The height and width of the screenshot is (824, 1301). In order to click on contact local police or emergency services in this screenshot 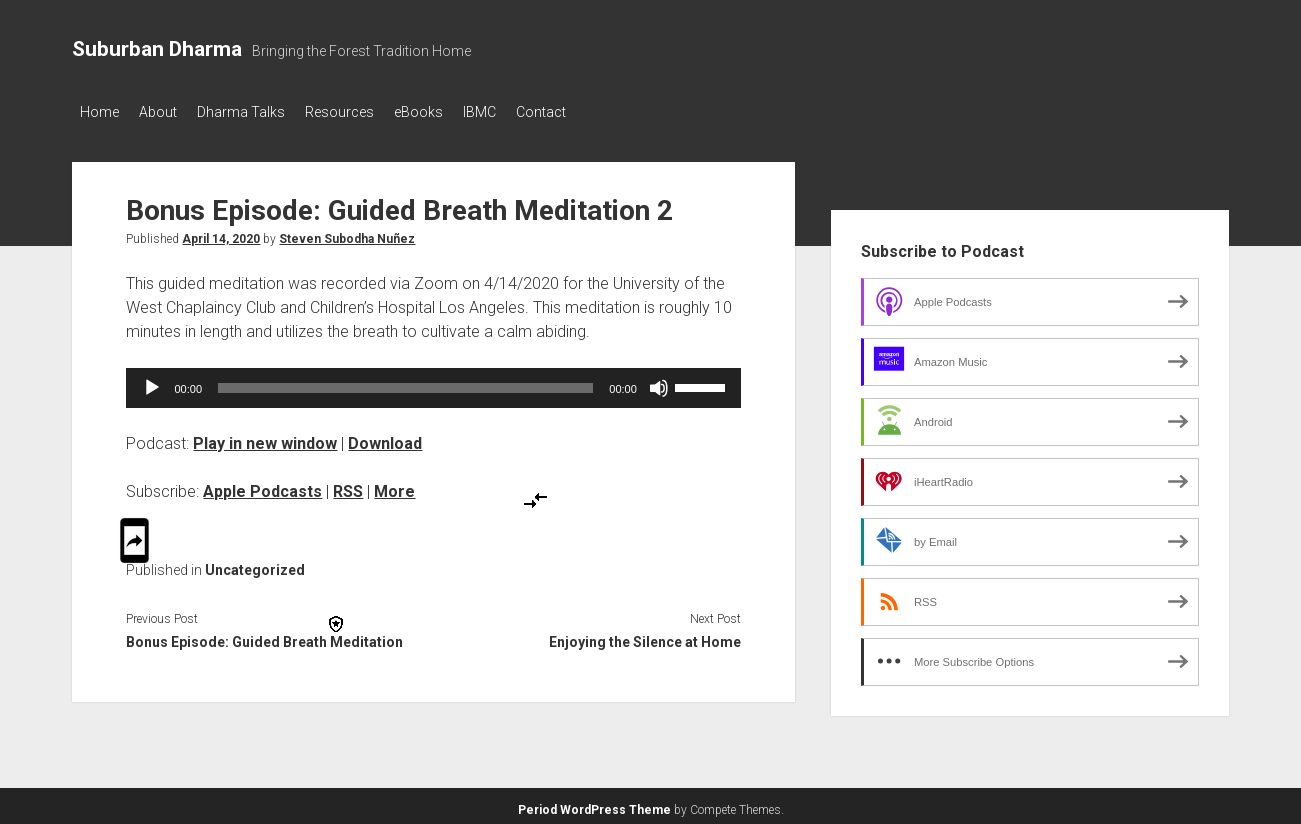, I will do `click(336, 624)`.